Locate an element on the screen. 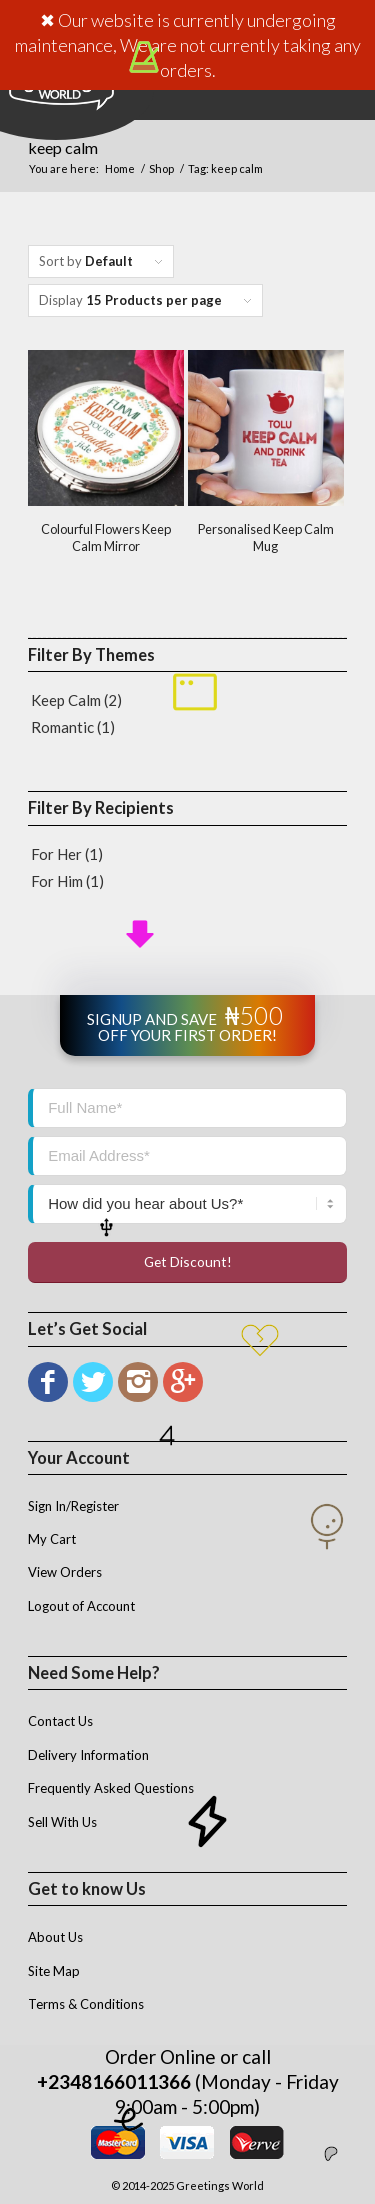 The image size is (375, 2204). access golf-related features or content is located at coordinates (327, 1526).